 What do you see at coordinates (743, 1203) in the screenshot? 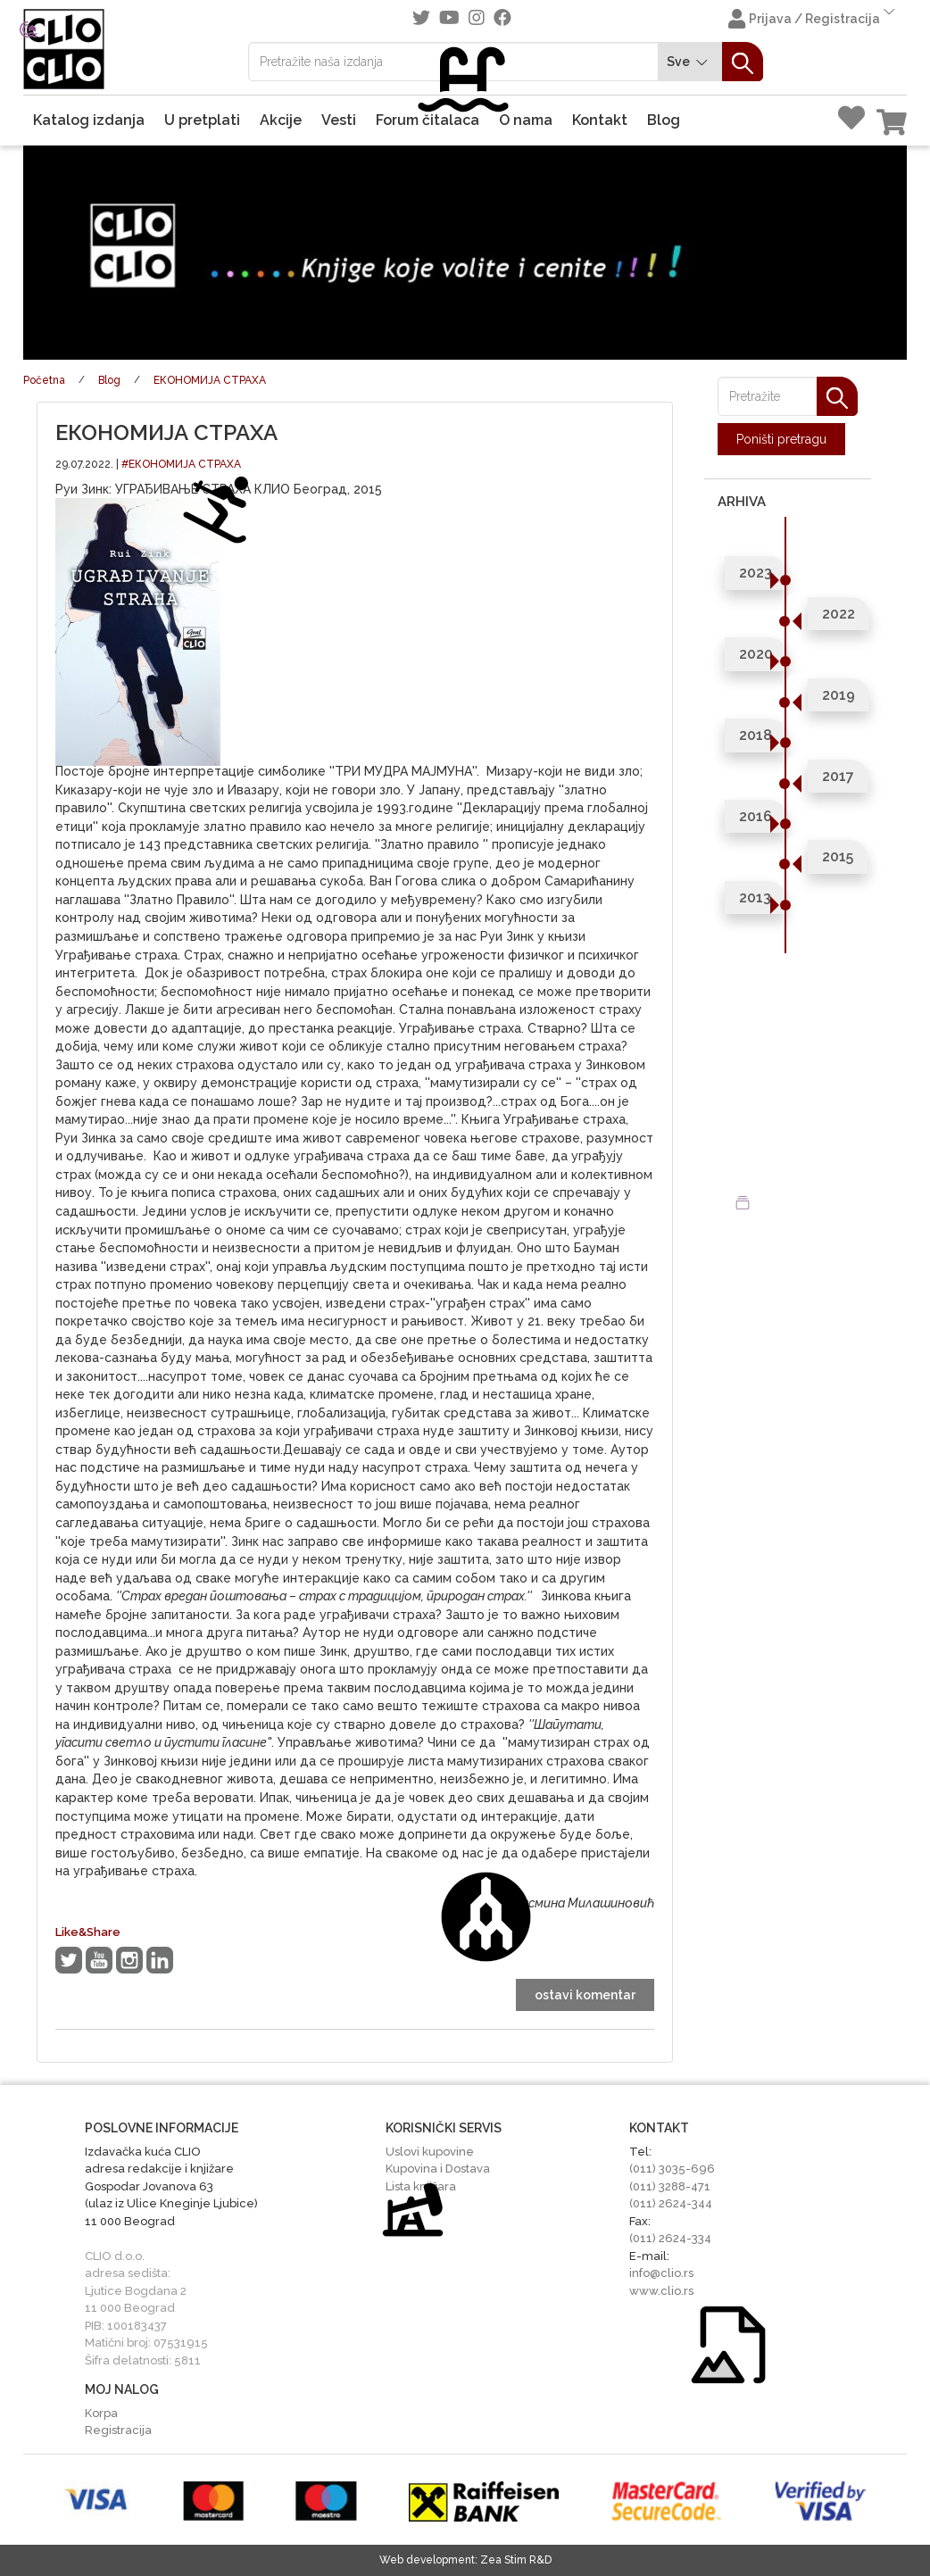
I see `view stacked cards or layers` at bounding box center [743, 1203].